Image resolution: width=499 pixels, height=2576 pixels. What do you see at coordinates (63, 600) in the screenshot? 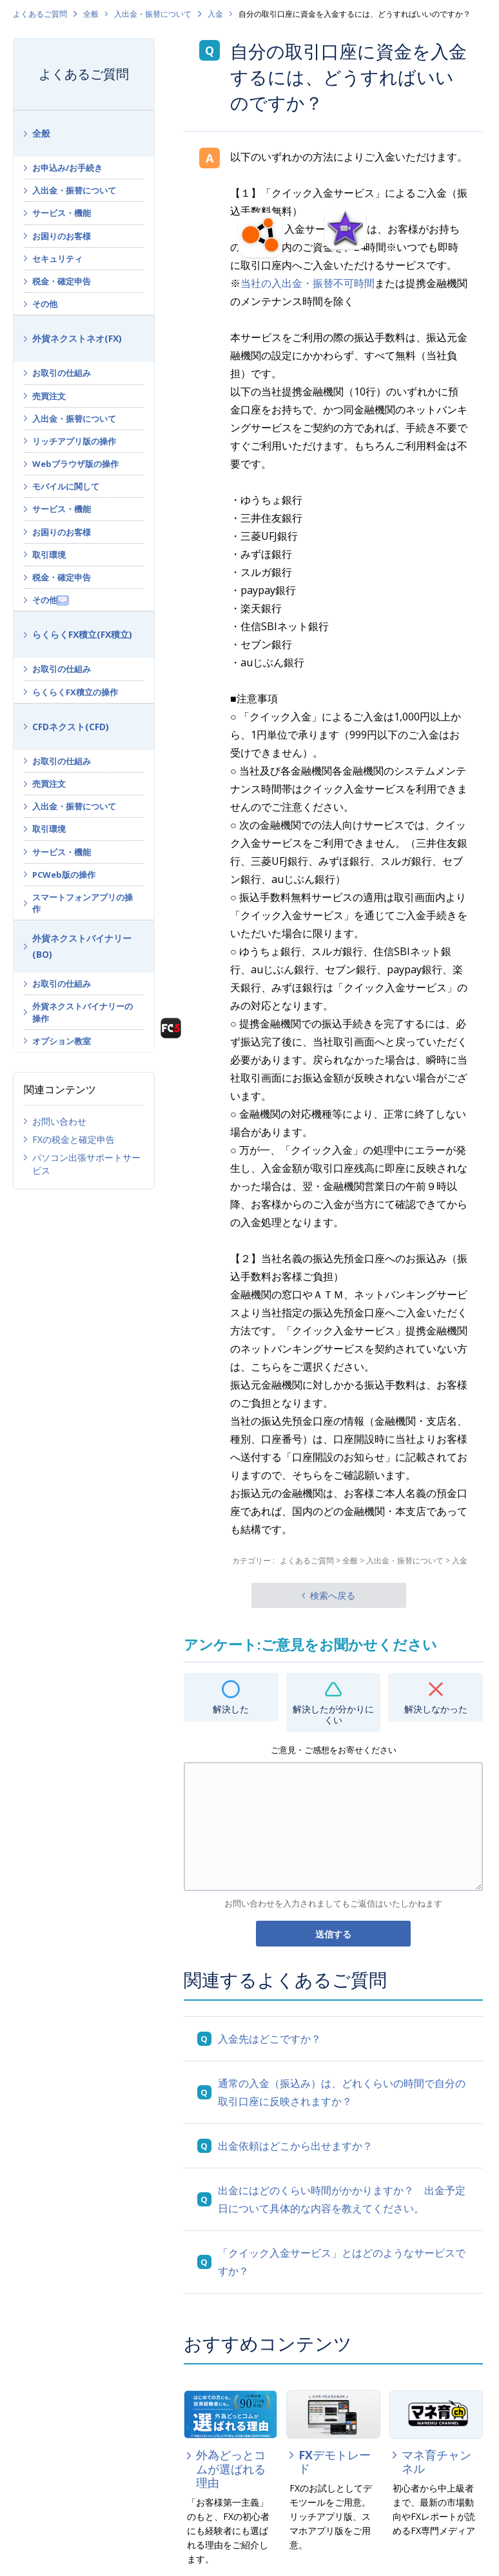
I see `open the mail application` at bounding box center [63, 600].